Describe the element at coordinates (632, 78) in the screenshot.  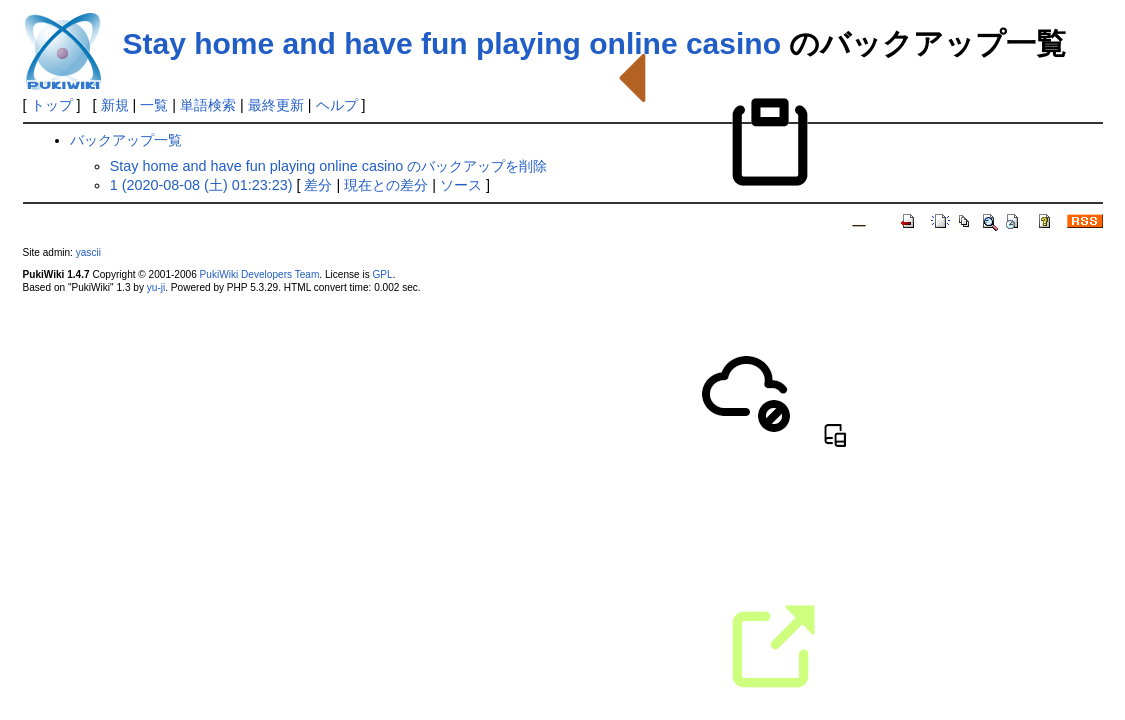
I see `navigate back to the previous screen` at that location.